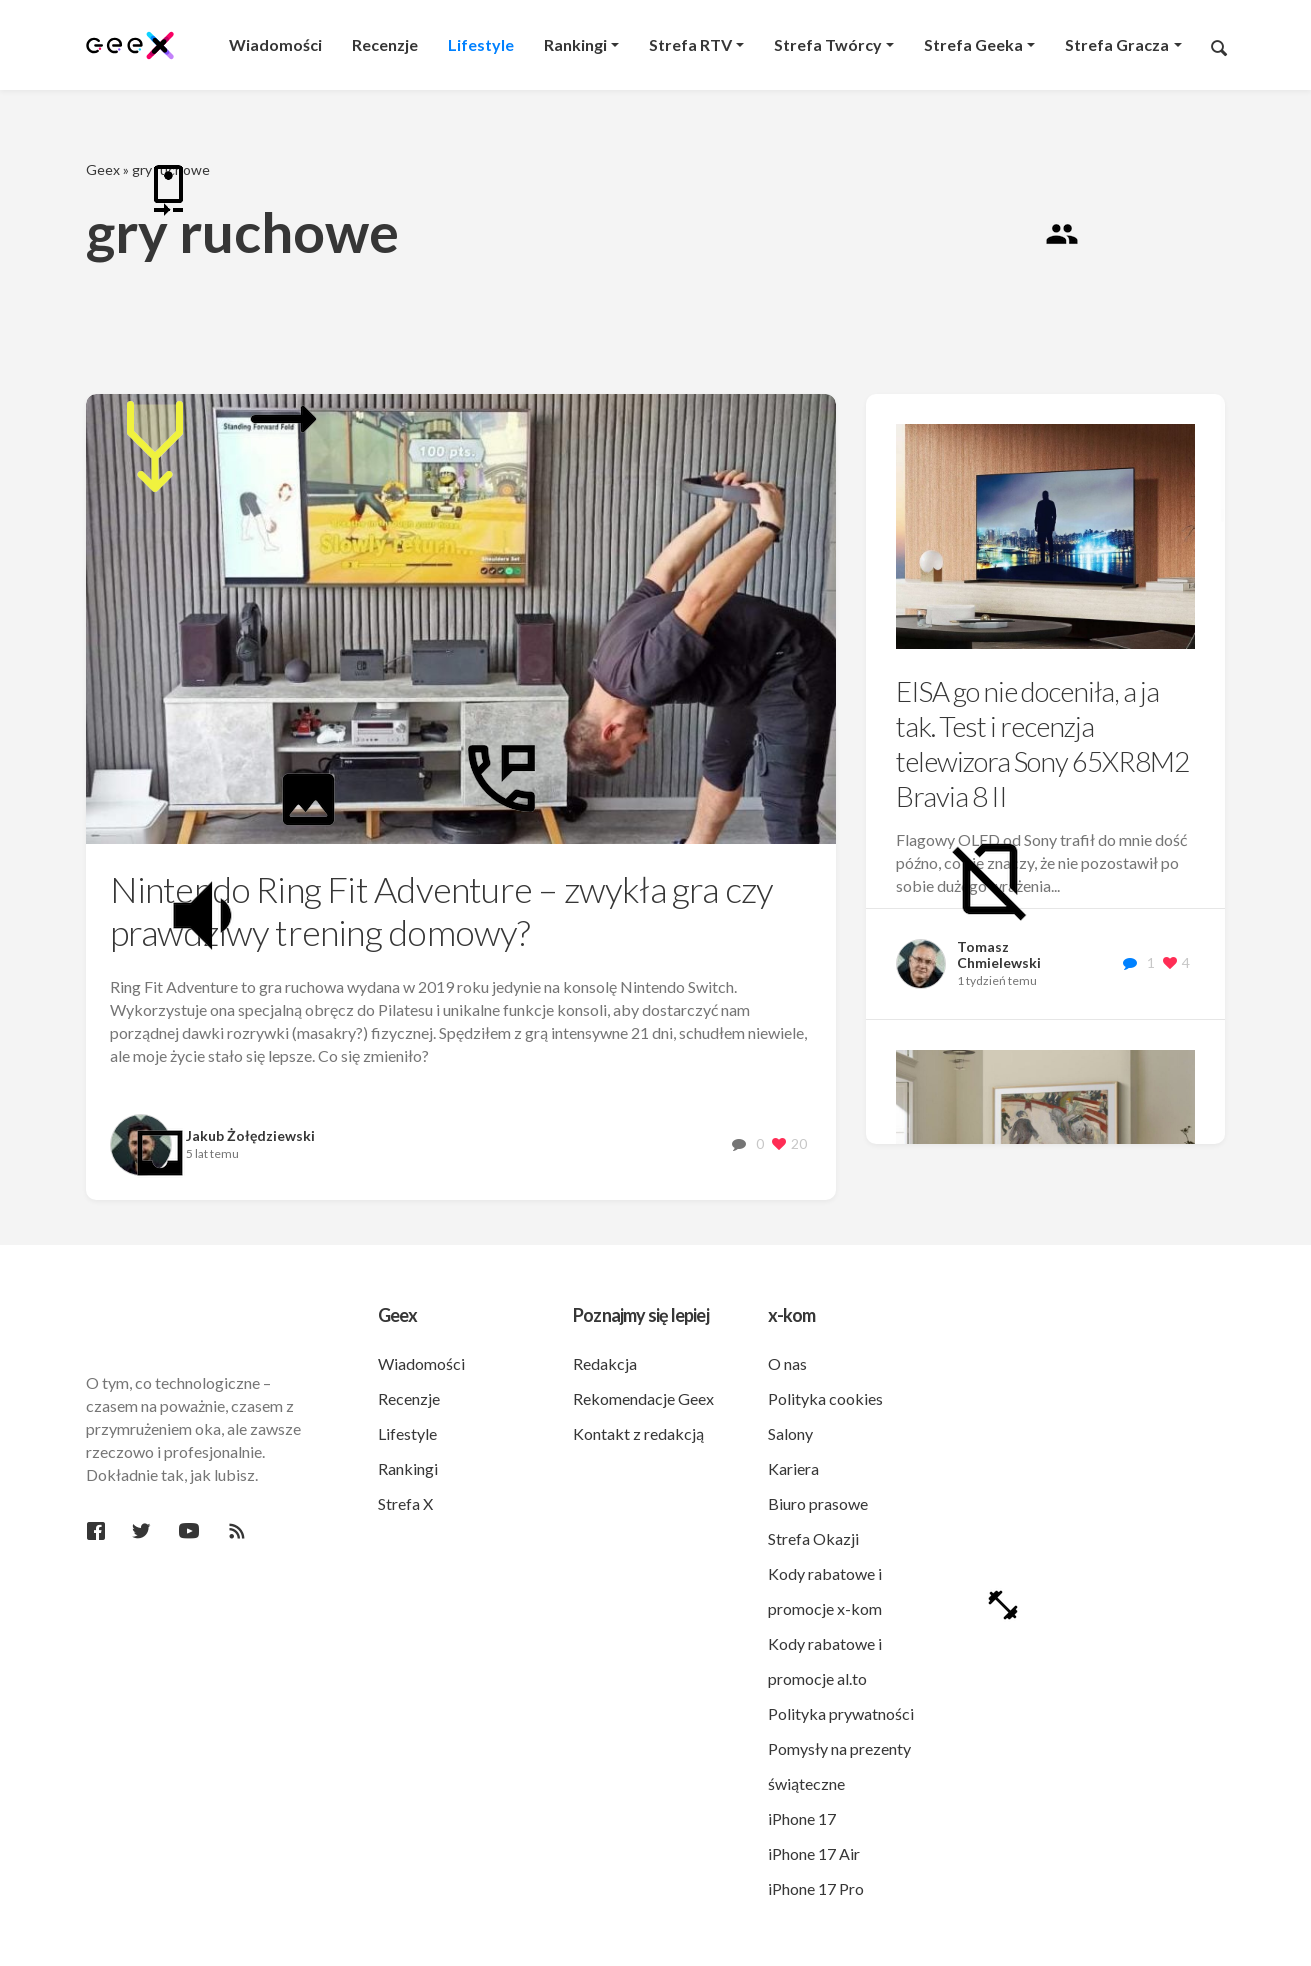 The image size is (1311, 1966). I want to click on no sim card detected, so click(990, 879).